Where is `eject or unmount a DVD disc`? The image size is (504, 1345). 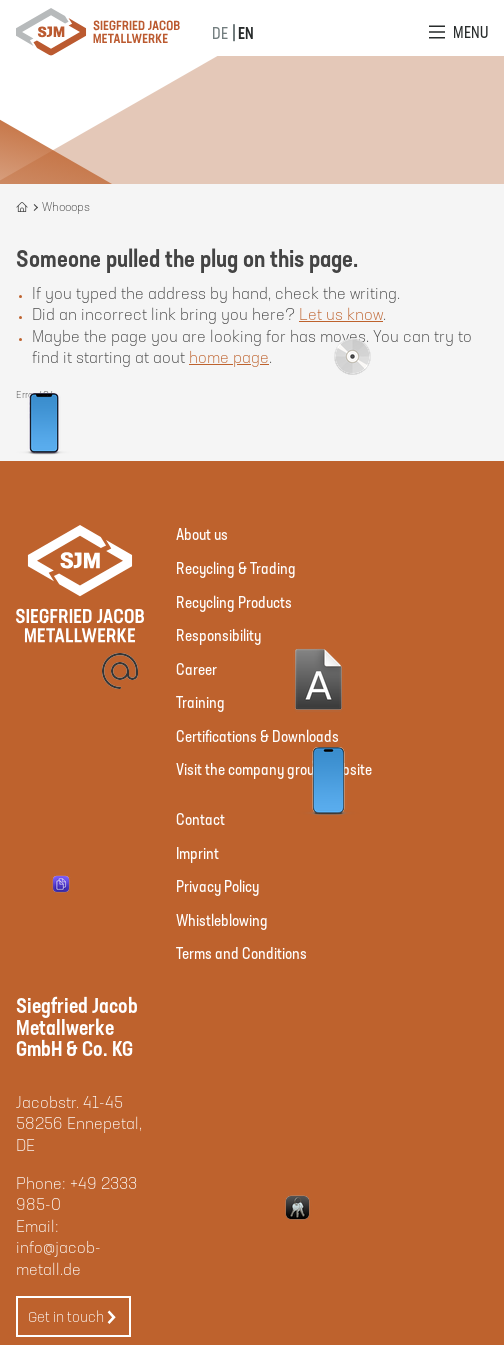
eject or unmount a DVD disc is located at coordinates (352, 356).